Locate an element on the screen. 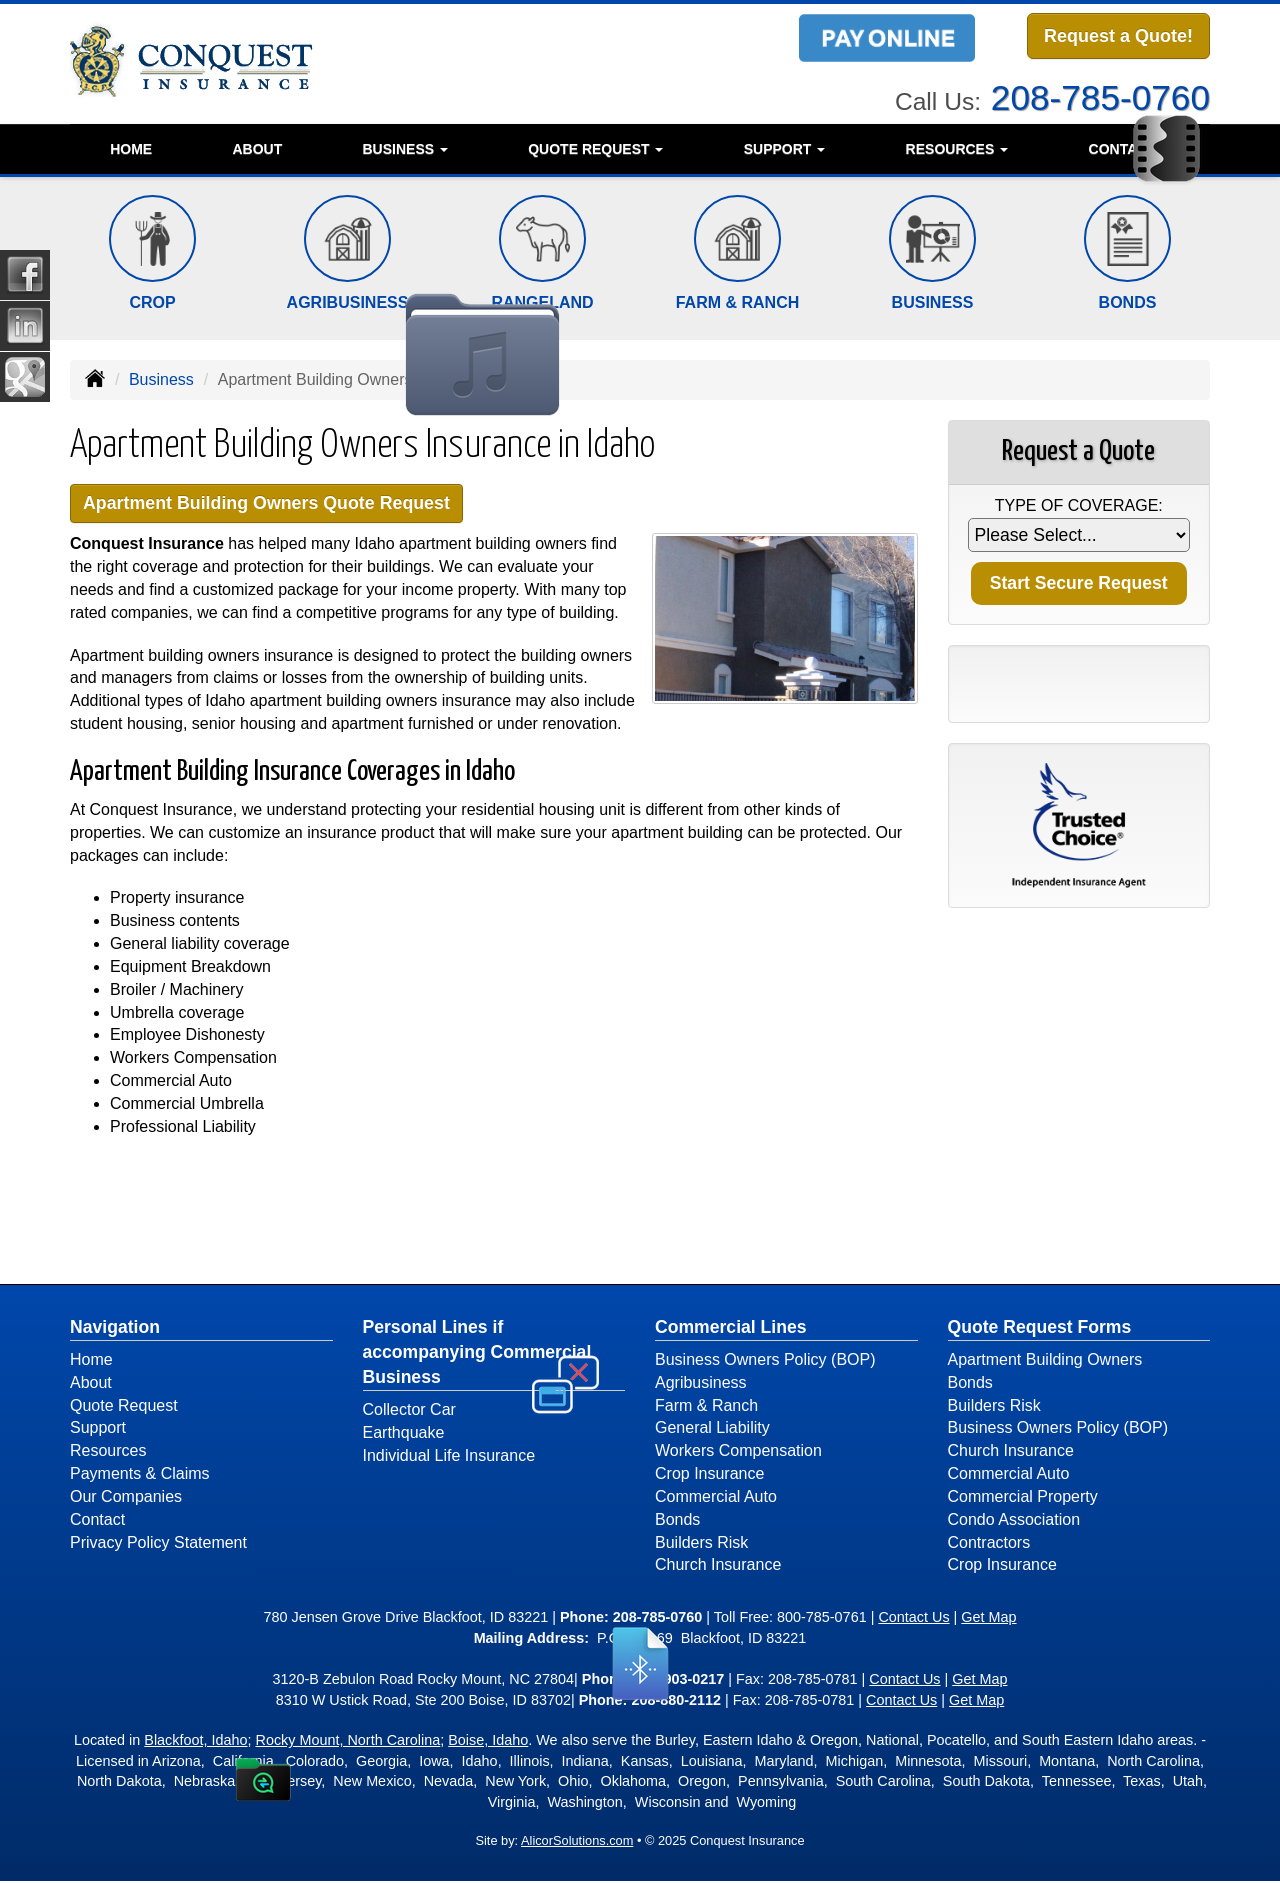  open flowblade video editor is located at coordinates (1166, 148).